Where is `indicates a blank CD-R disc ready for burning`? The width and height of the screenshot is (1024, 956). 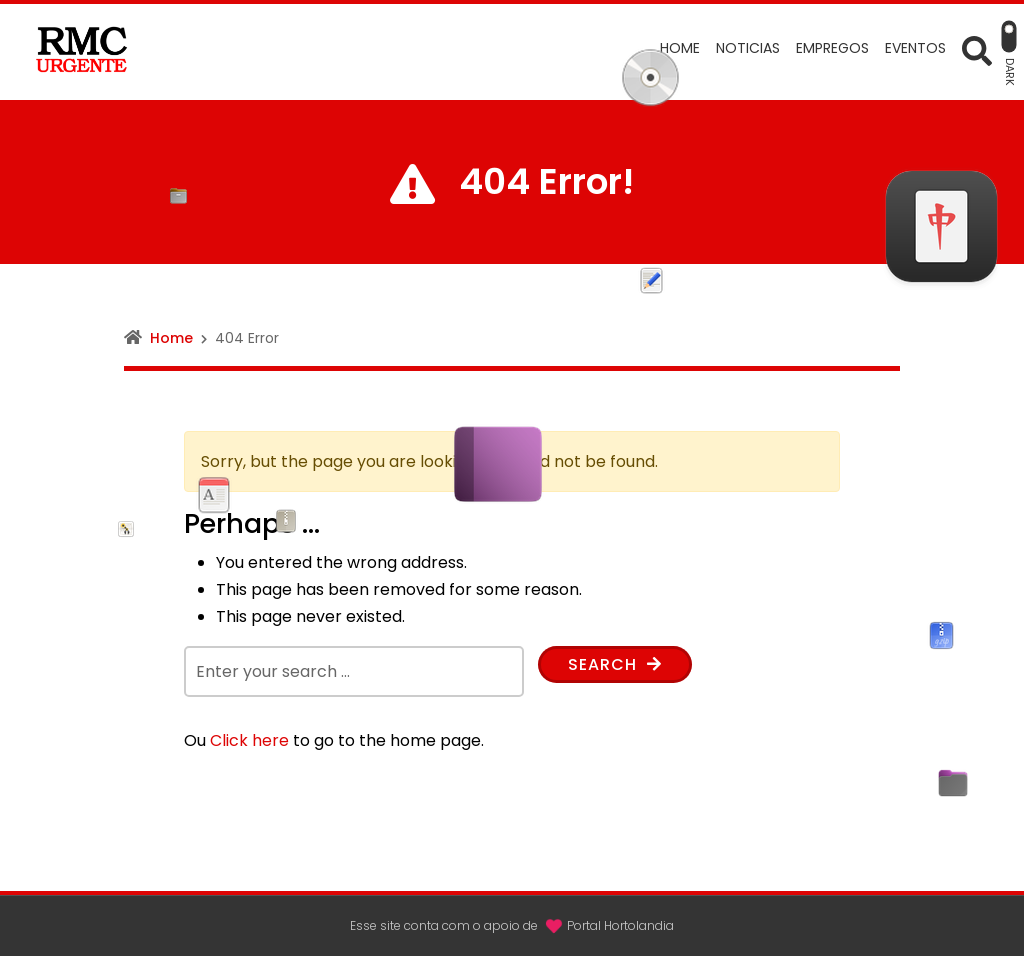
indicates a blank CD-R disc ready for burning is located at coordinates (650, 77).